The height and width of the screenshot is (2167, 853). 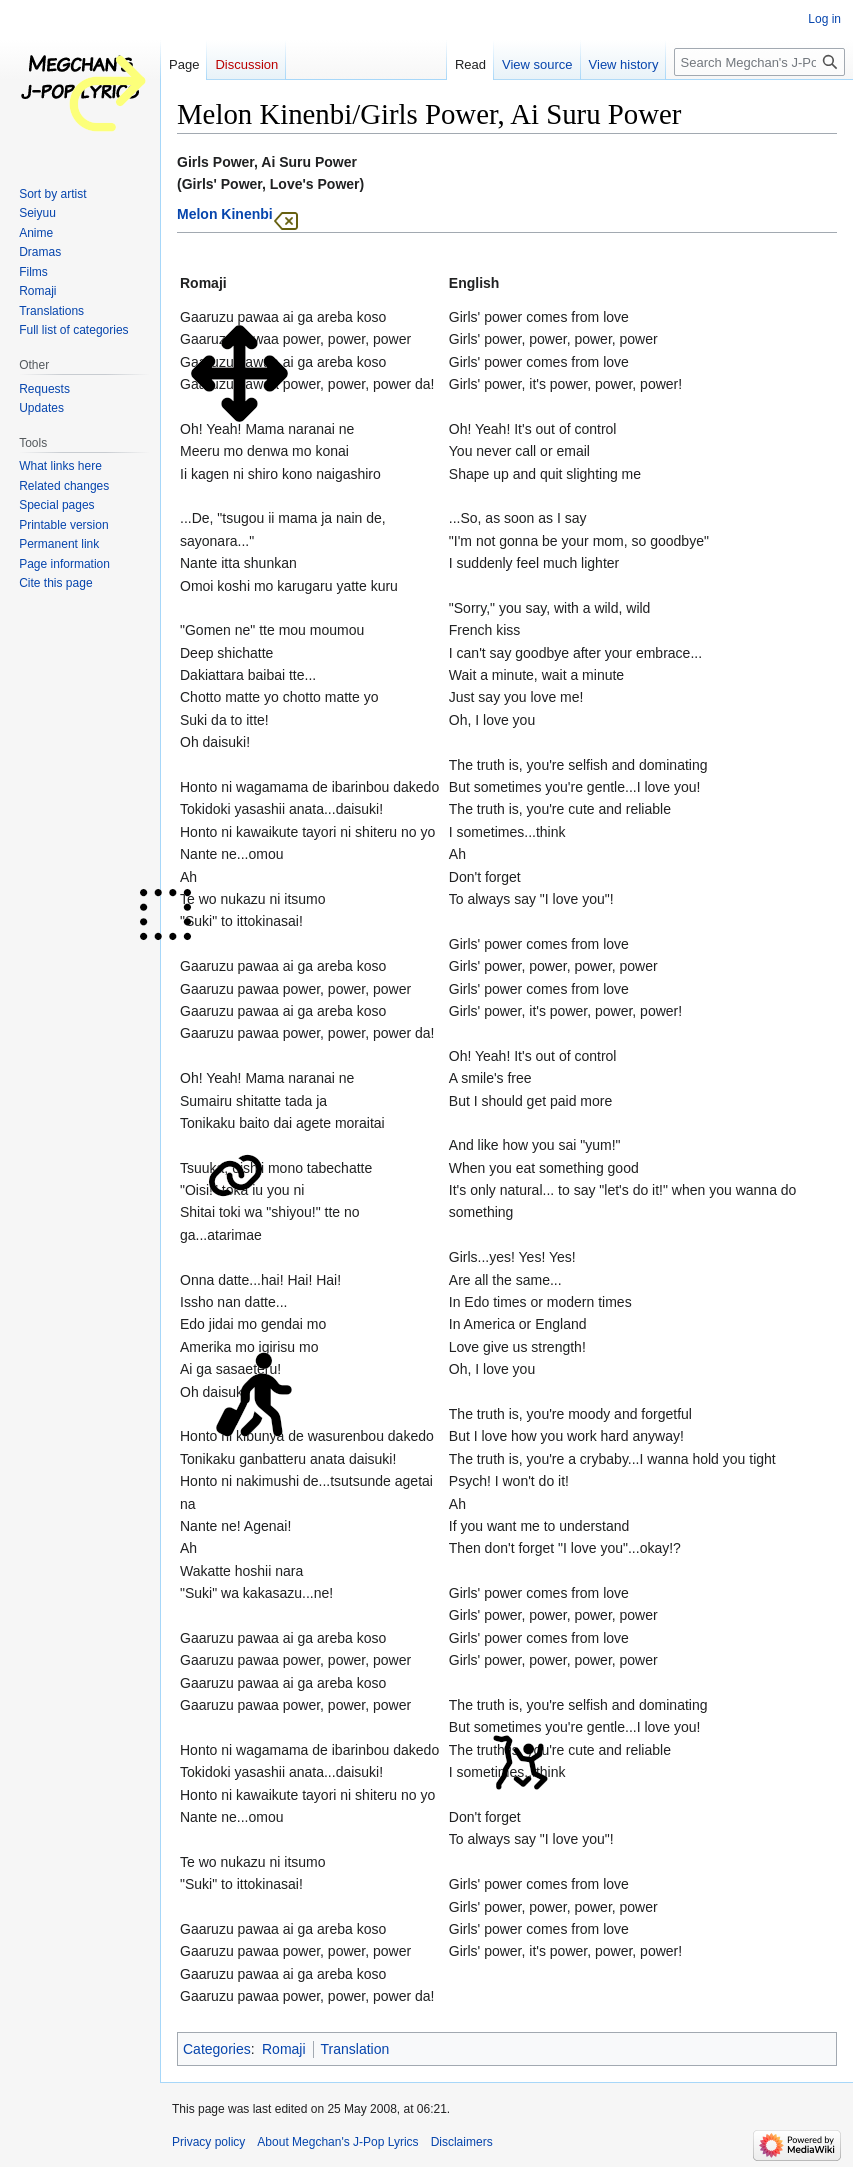 I want to click on redo the last undone action, so click(x=107, y=93).